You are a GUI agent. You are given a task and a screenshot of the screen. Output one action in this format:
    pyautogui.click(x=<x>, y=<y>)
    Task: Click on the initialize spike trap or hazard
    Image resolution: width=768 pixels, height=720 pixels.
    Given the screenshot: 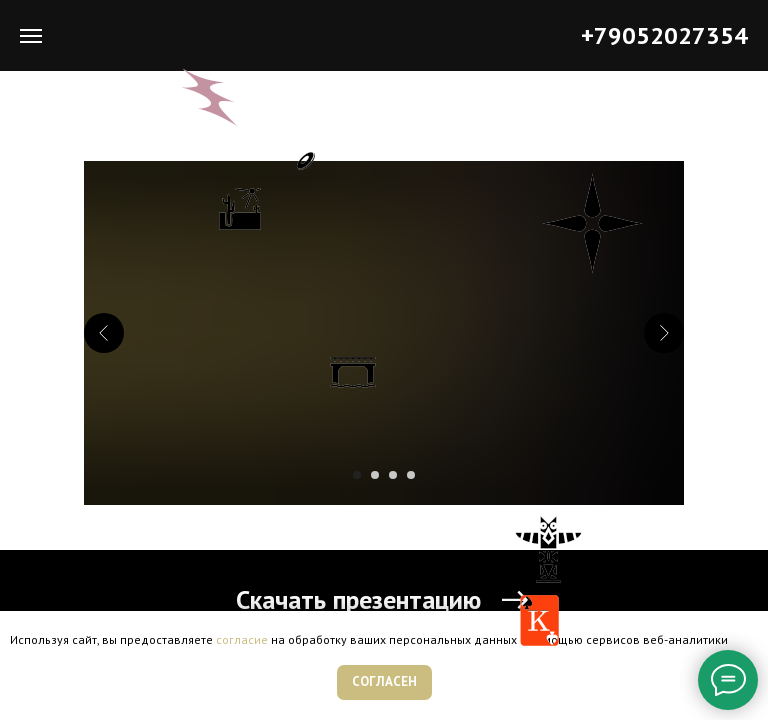 What is the action you would take?
    pyautogui.click(x=592, y=223)
    